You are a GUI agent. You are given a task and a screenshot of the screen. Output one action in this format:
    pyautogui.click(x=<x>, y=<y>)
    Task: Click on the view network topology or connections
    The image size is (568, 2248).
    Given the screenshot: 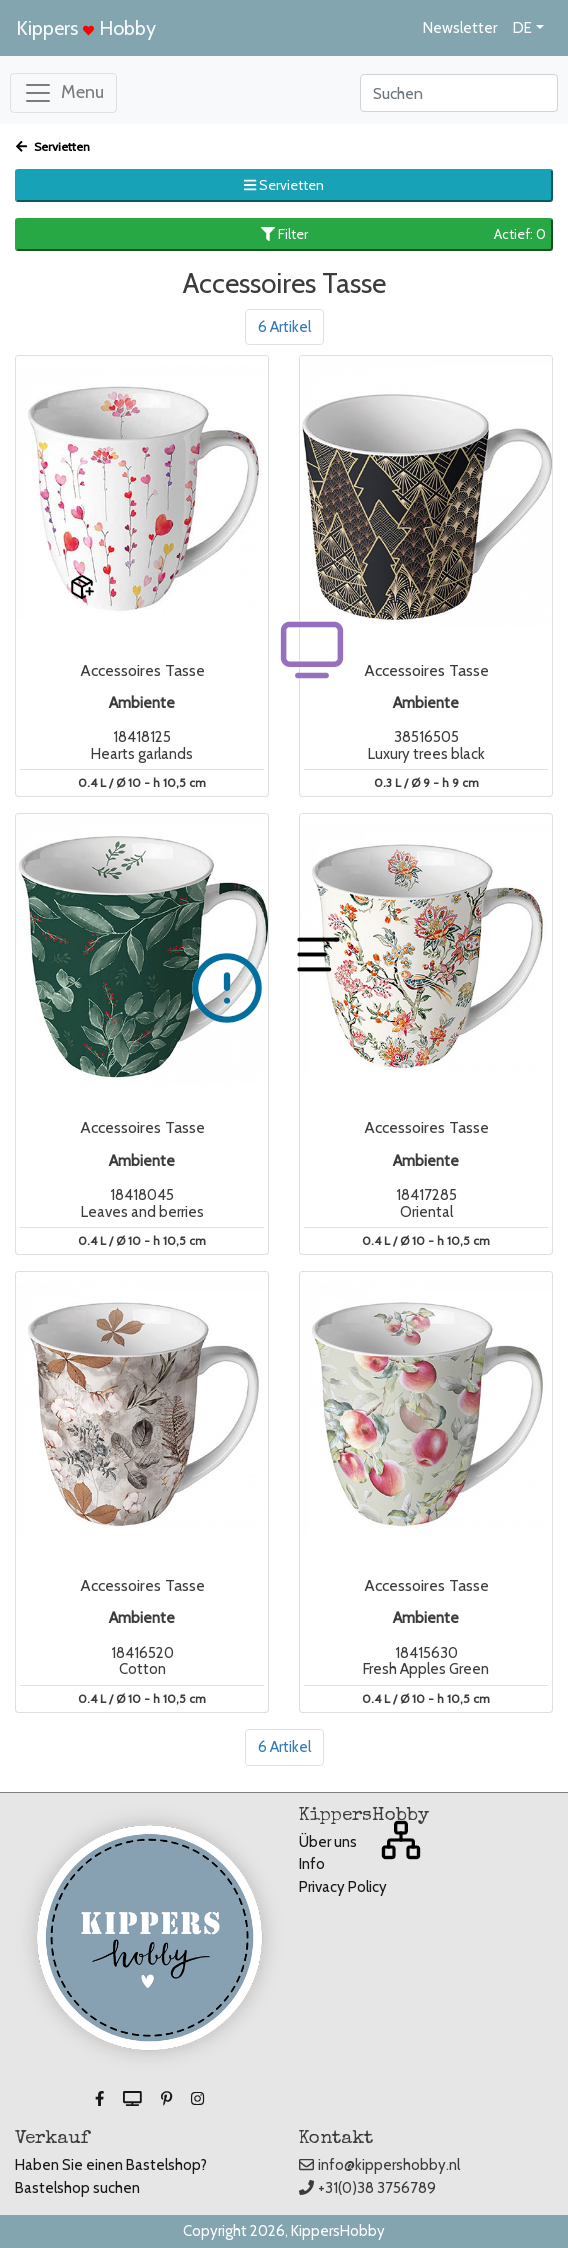 What is the action you would take?
    pyautogui.click(x=401, y=1840)
    